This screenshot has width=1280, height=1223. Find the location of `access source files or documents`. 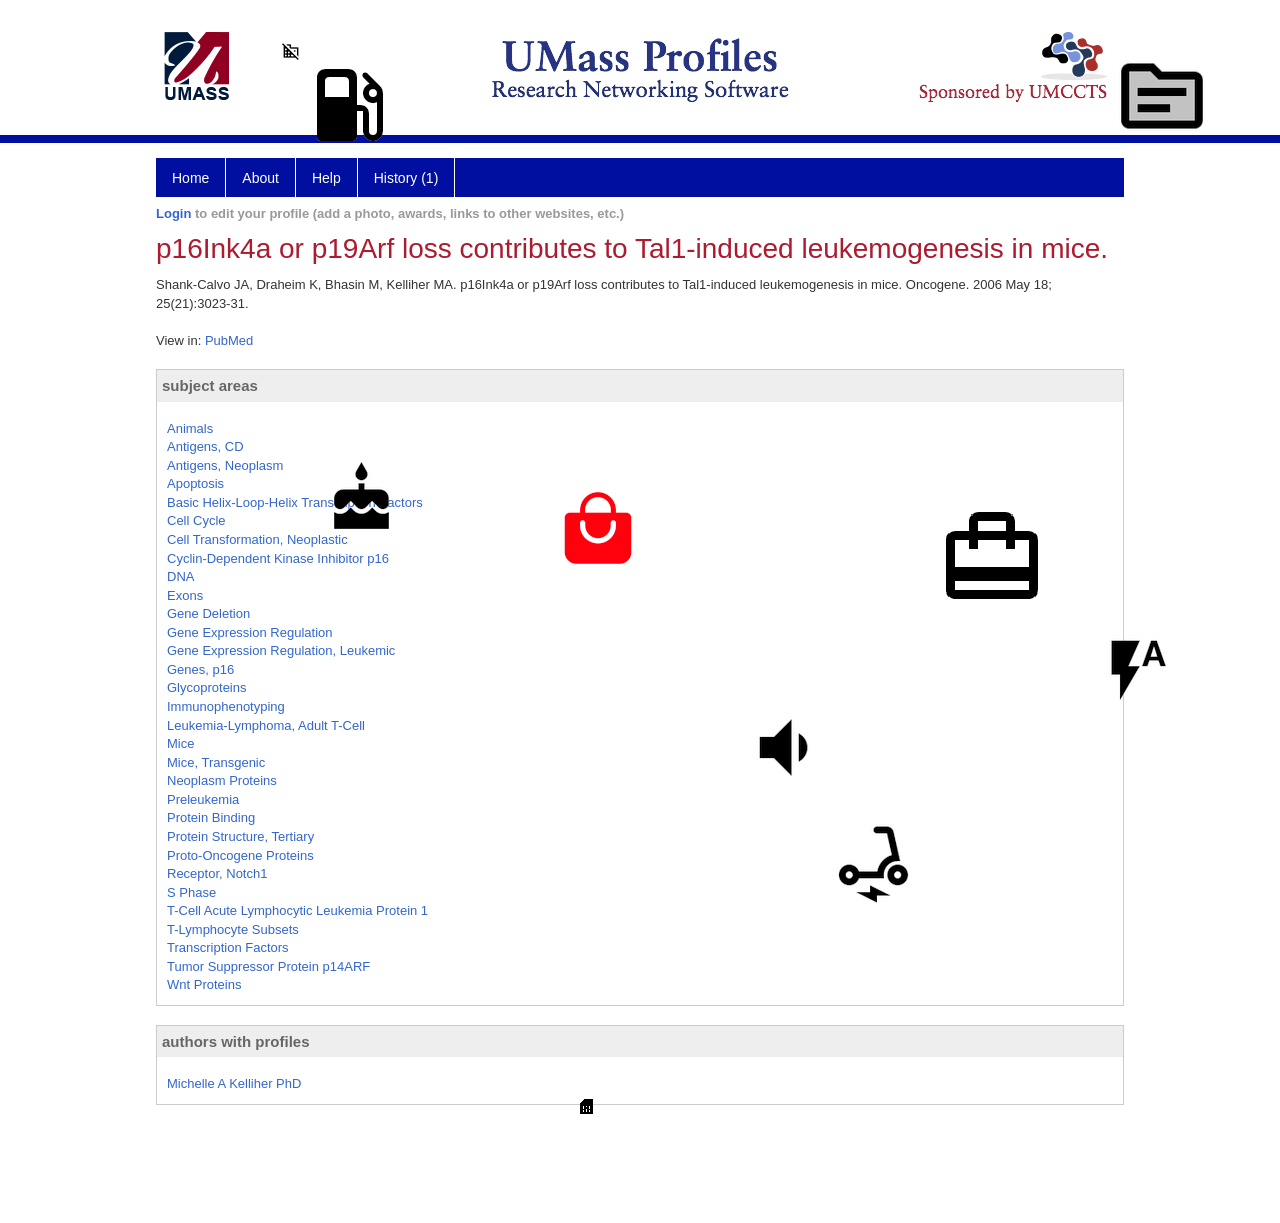

access source files or documents is located at coordinates (1162, 96).